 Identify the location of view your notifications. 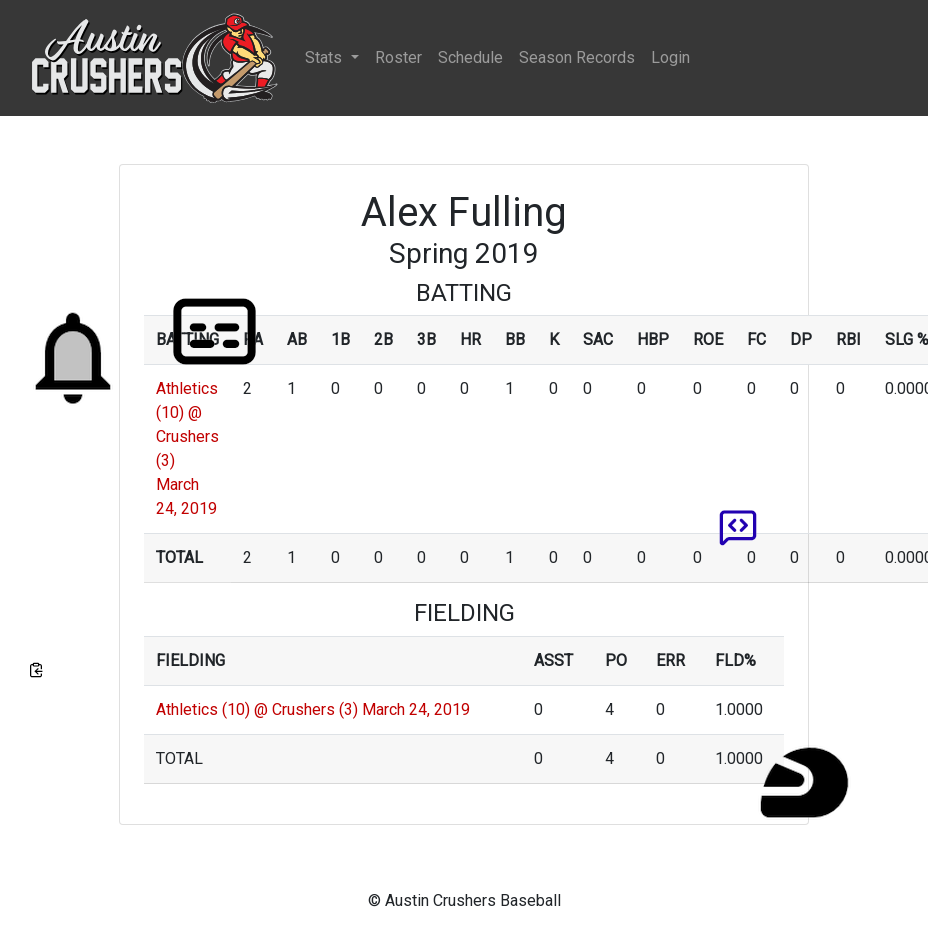
(73, 357).